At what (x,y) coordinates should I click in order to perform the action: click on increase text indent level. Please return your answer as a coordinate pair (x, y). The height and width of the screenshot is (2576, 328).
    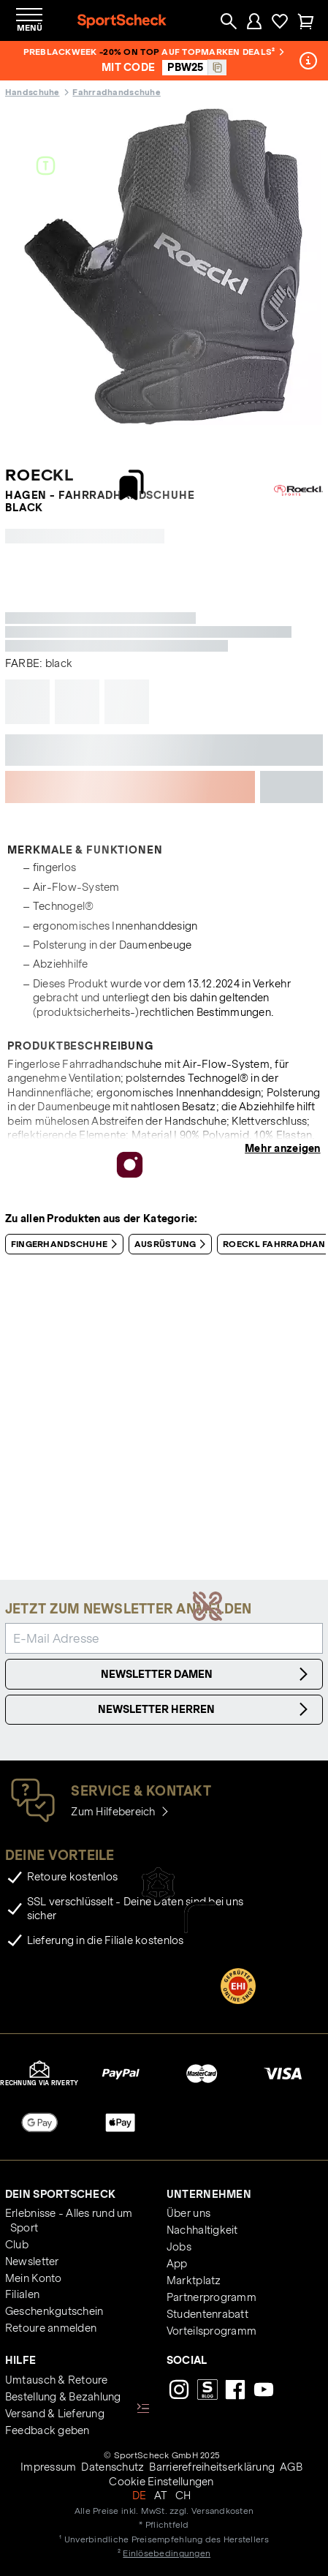
    Looking at the image, I should click on (143, 2409).